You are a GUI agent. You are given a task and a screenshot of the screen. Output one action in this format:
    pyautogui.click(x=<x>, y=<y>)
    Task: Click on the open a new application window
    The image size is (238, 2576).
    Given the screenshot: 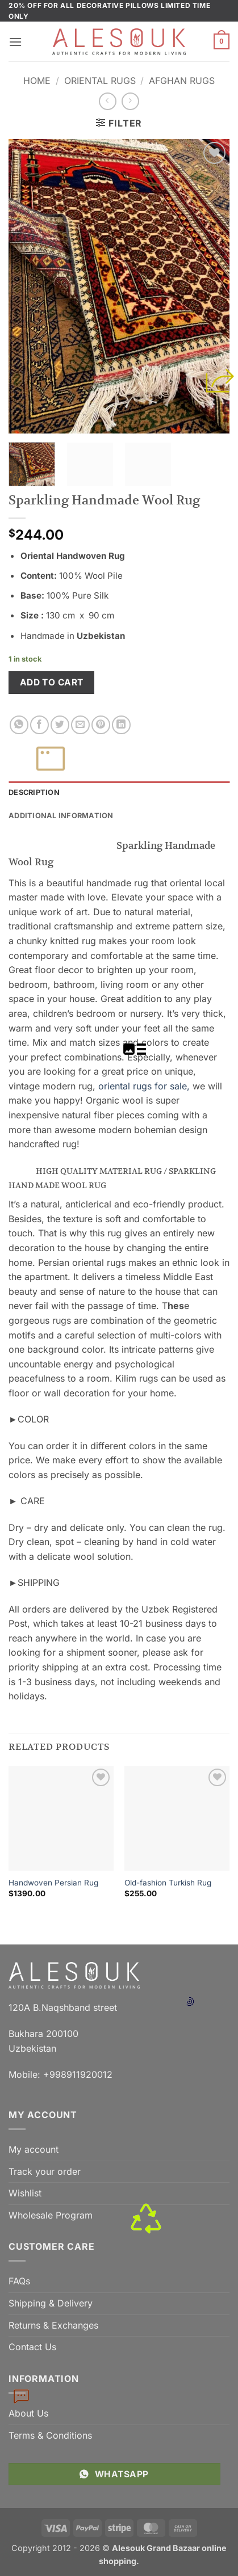 What is the action you would take?
    pyautogui.click(x=51, y=759)
    